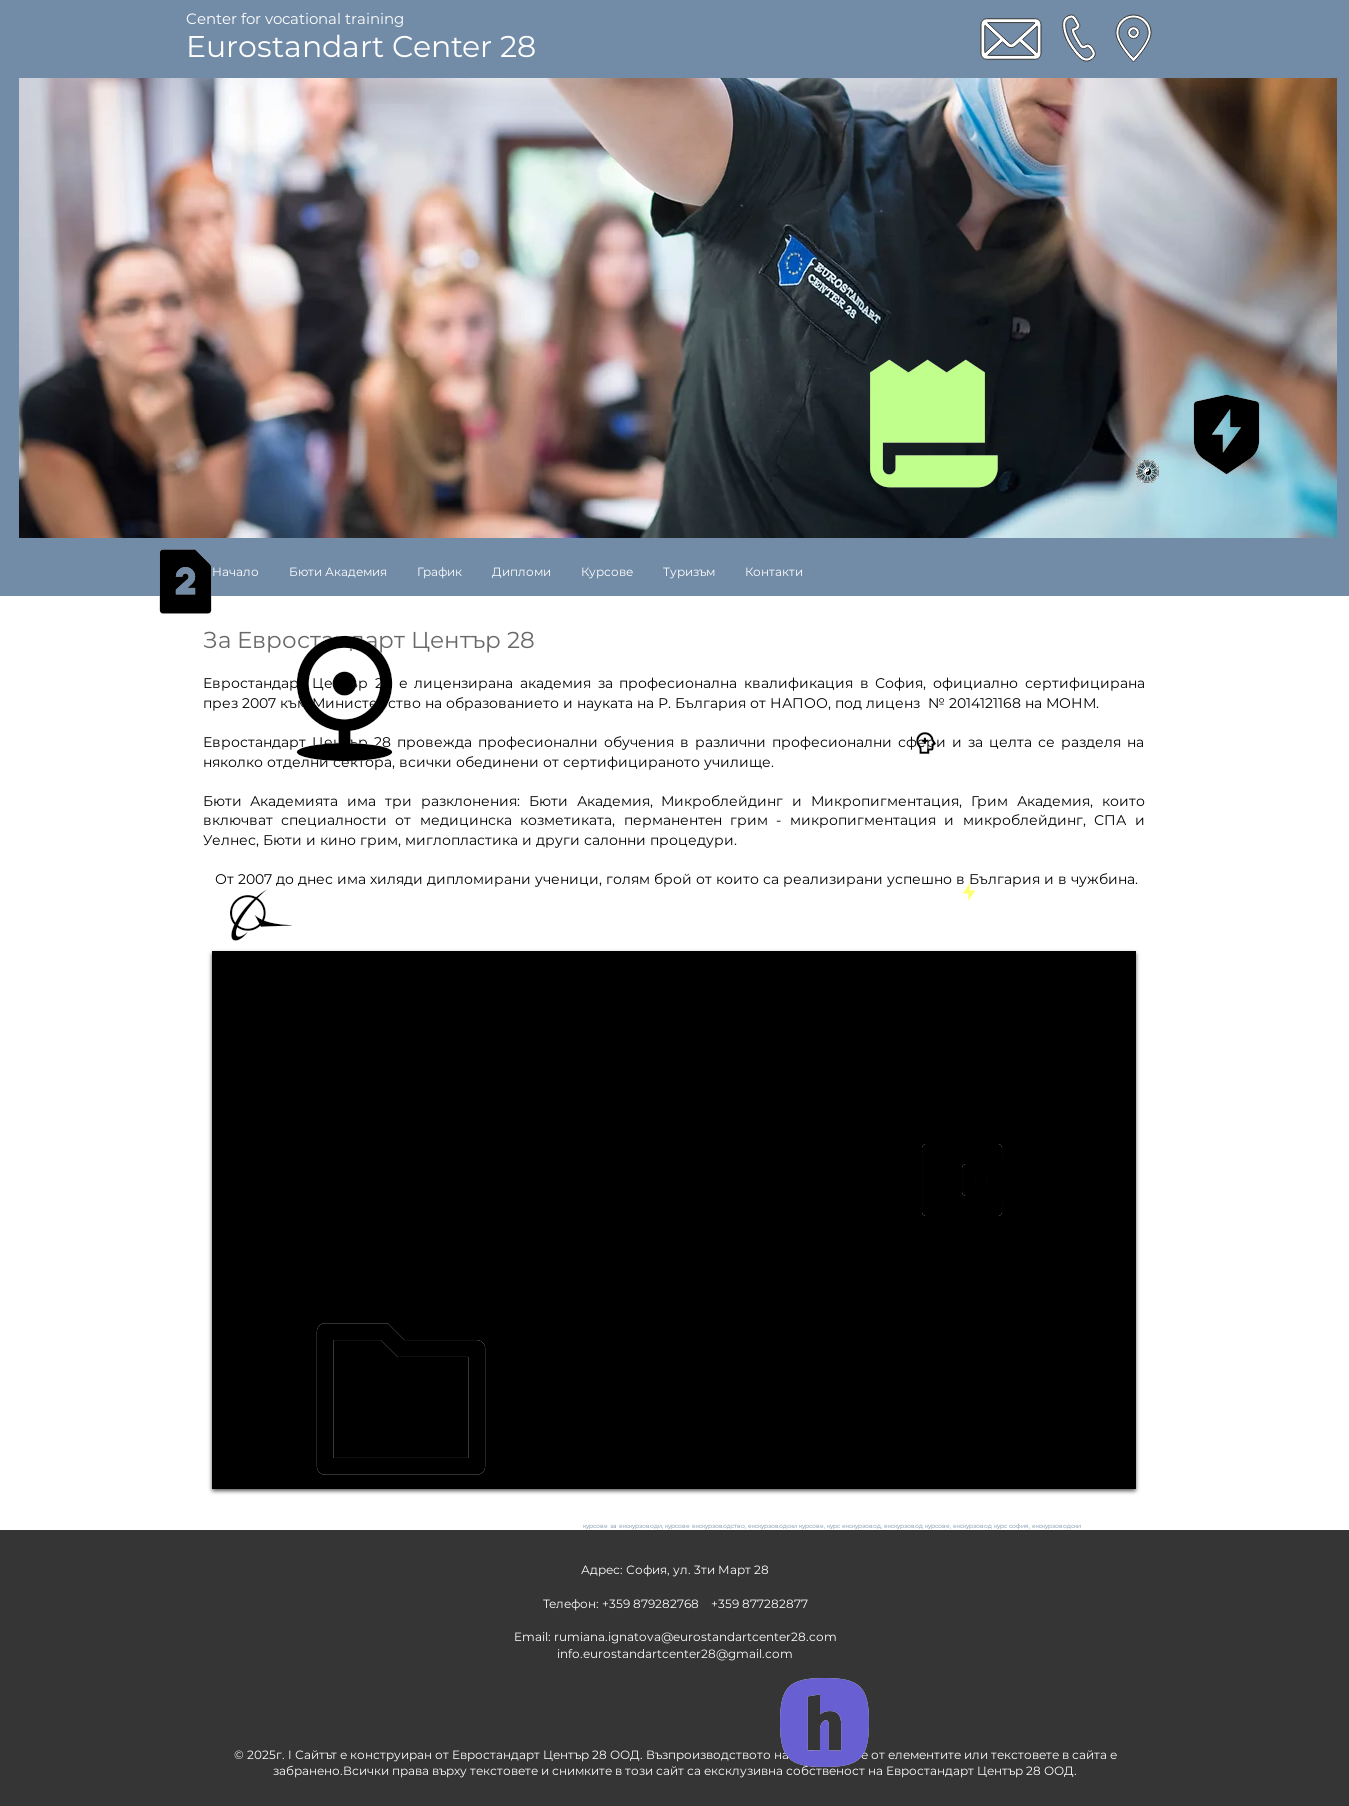 The image size is (1349, 1806). Describe the element at coordinates (926, 743) in the screenshot. I see `access mental health resources` at that location.